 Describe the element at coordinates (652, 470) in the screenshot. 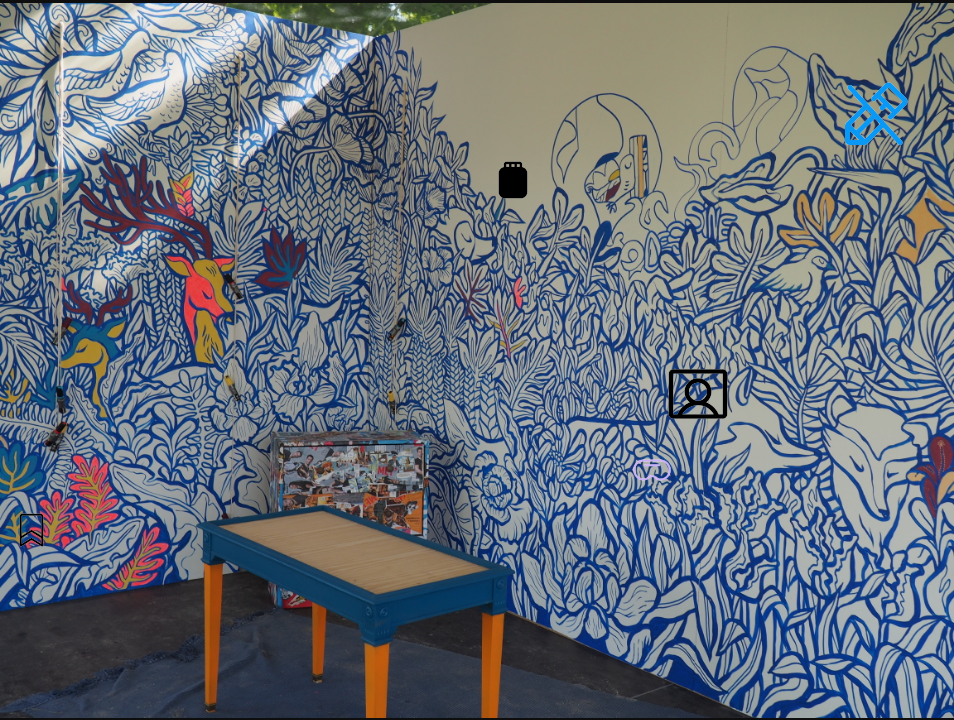

I see `access virtual reality or immersive mode` at that location.